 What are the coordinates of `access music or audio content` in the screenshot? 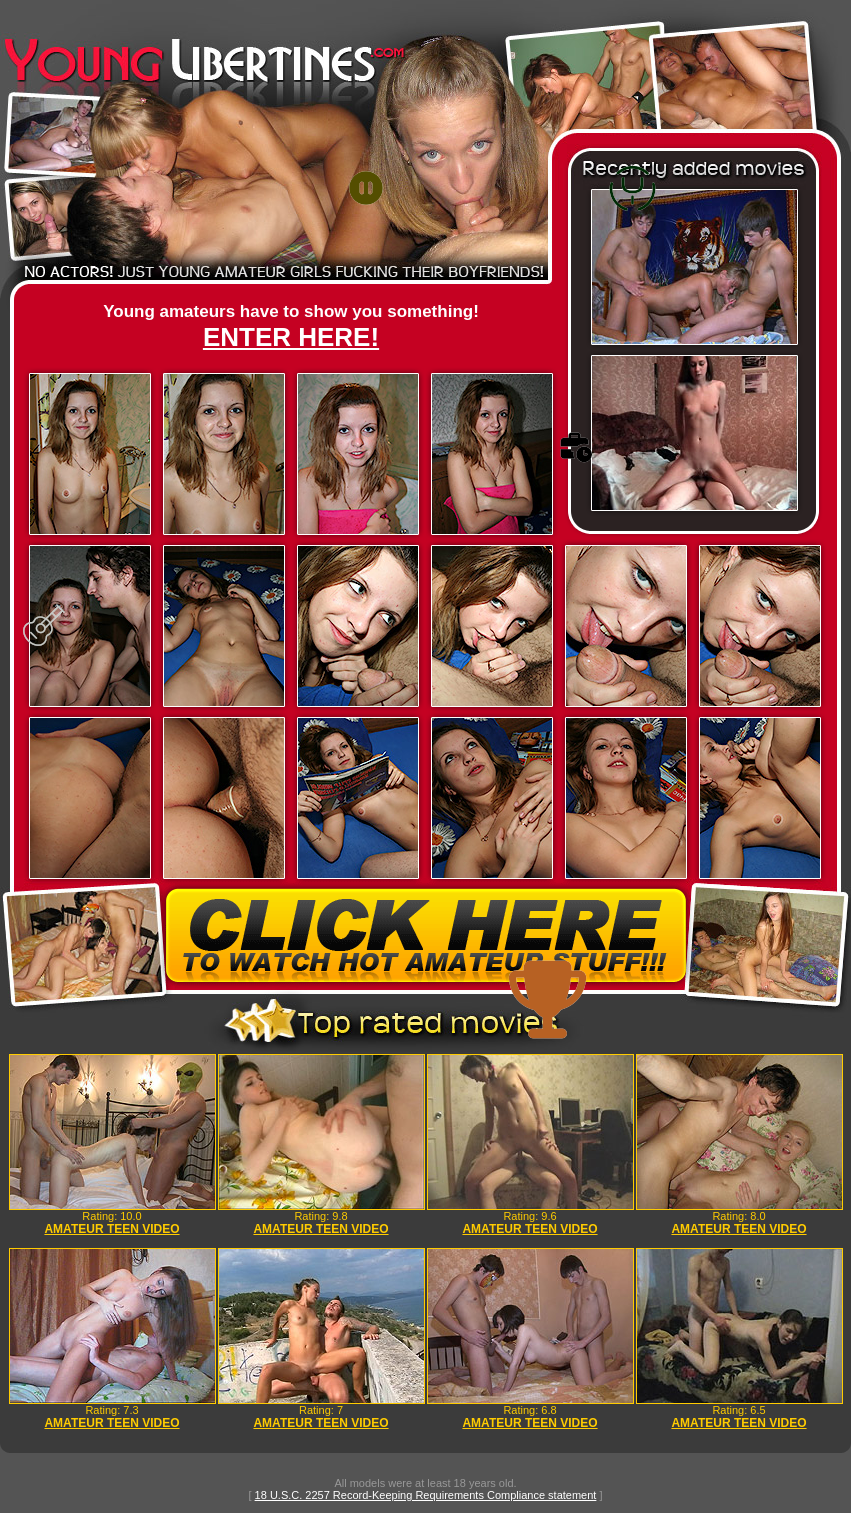 It's located at (43, 625).